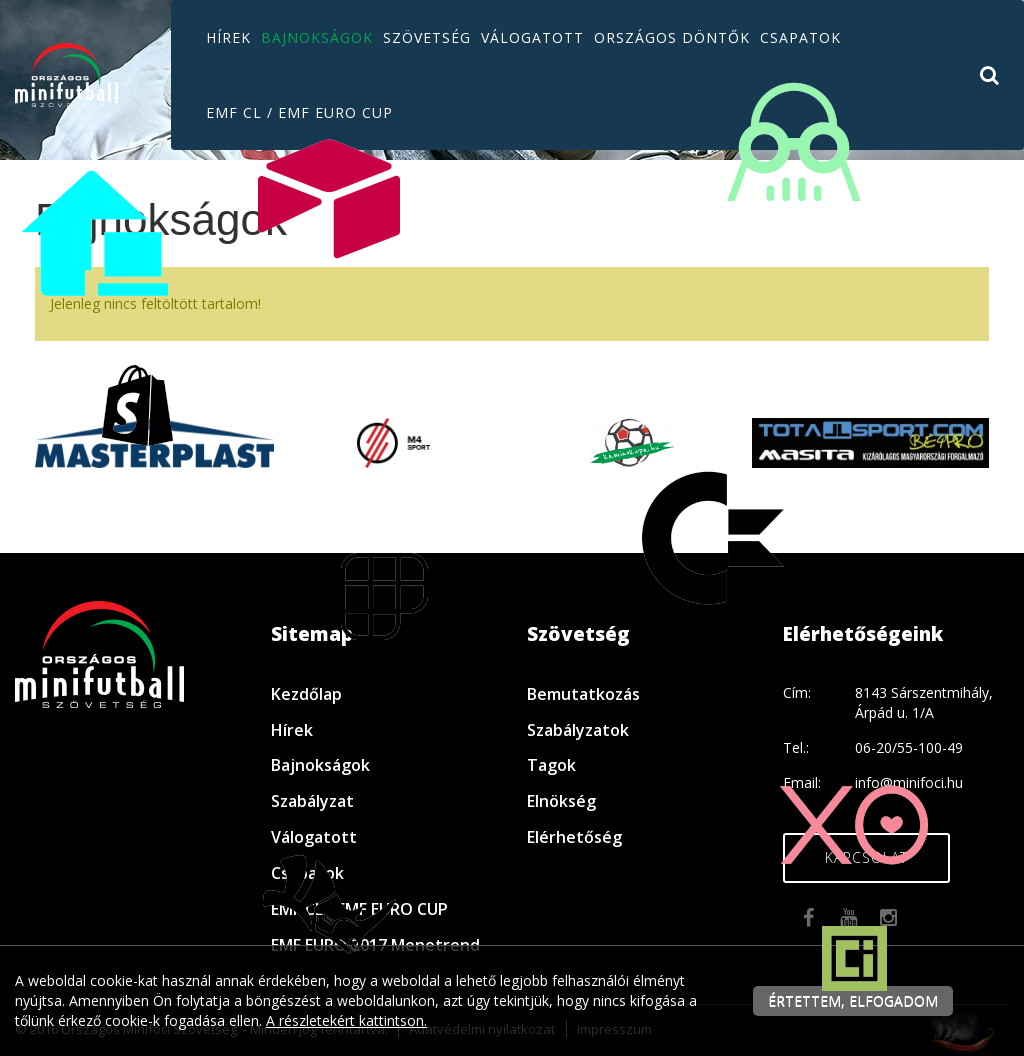 The width and height of the screenshot is (1024, 1056). I want to click on open container initiative (OCI) logo, so click(854, 958).